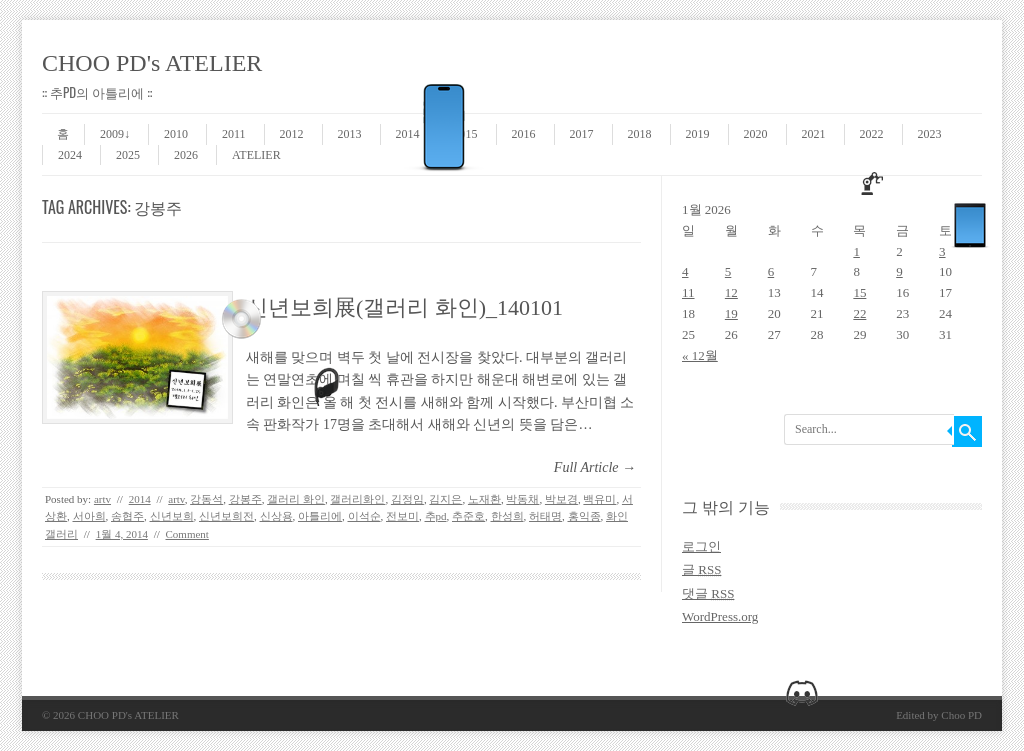  What do you see at coordinates (871, 183) in the screenshot?
I see `open builder or automation tools` at bounding box center [871, 183].